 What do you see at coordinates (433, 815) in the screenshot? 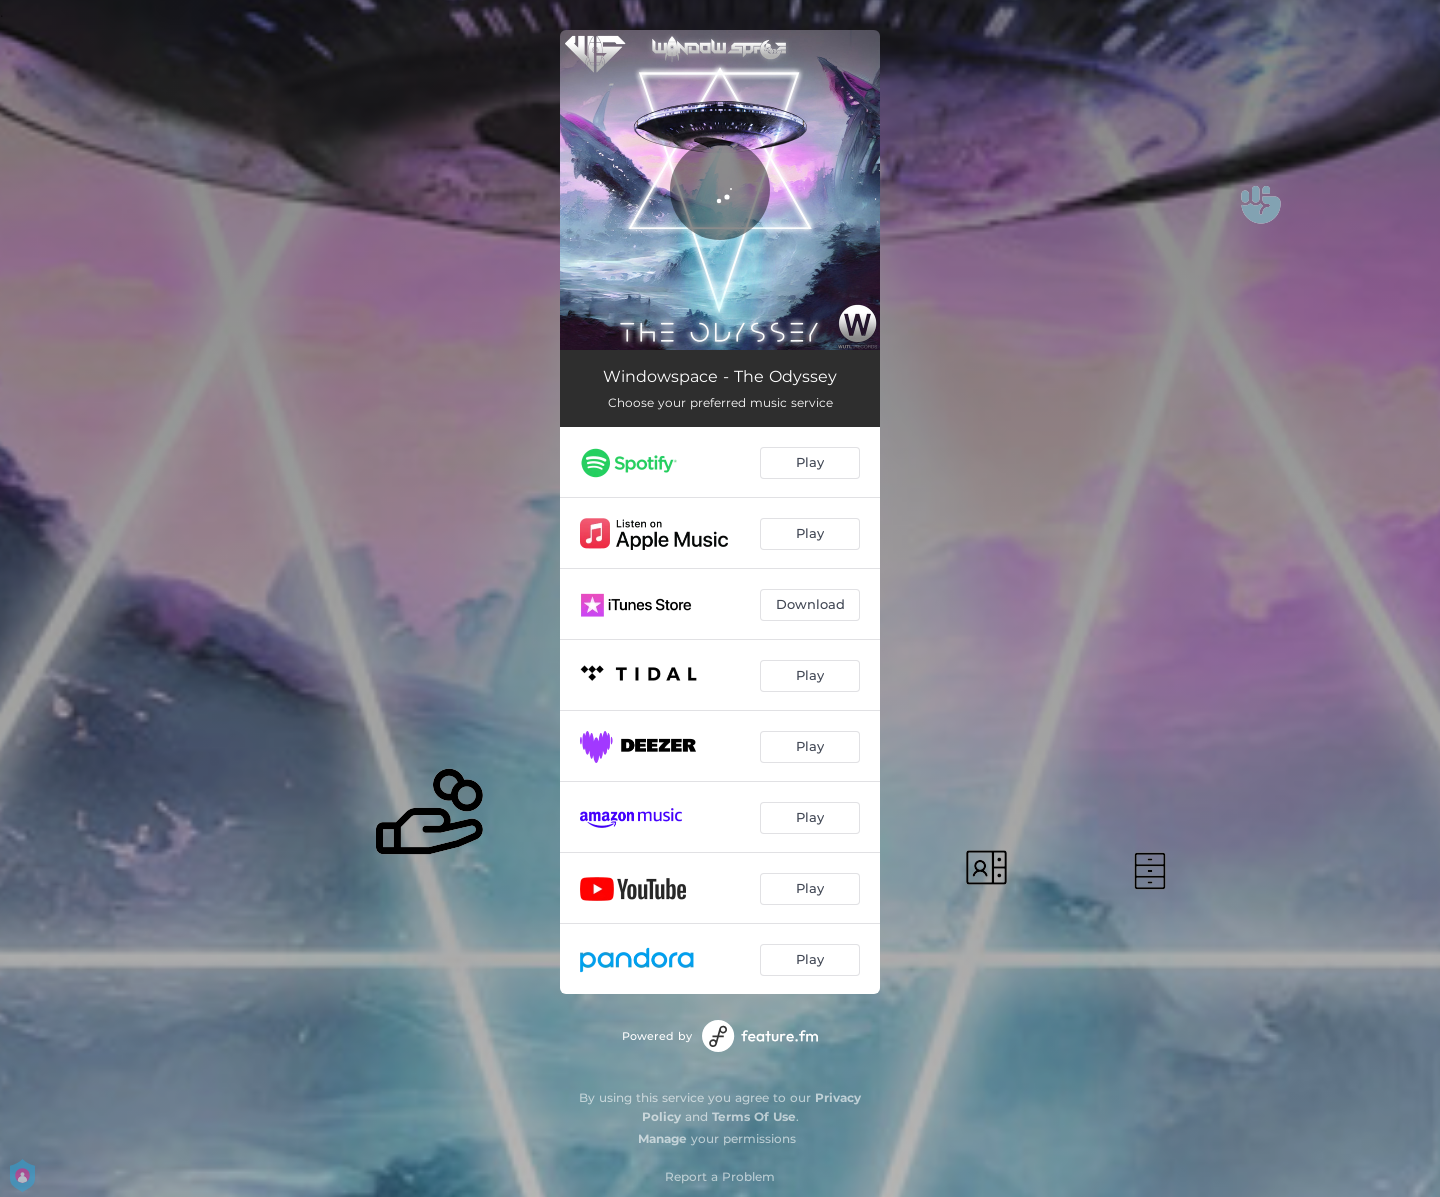
I see `make a payment or donation` at bounding box center [433, 815].